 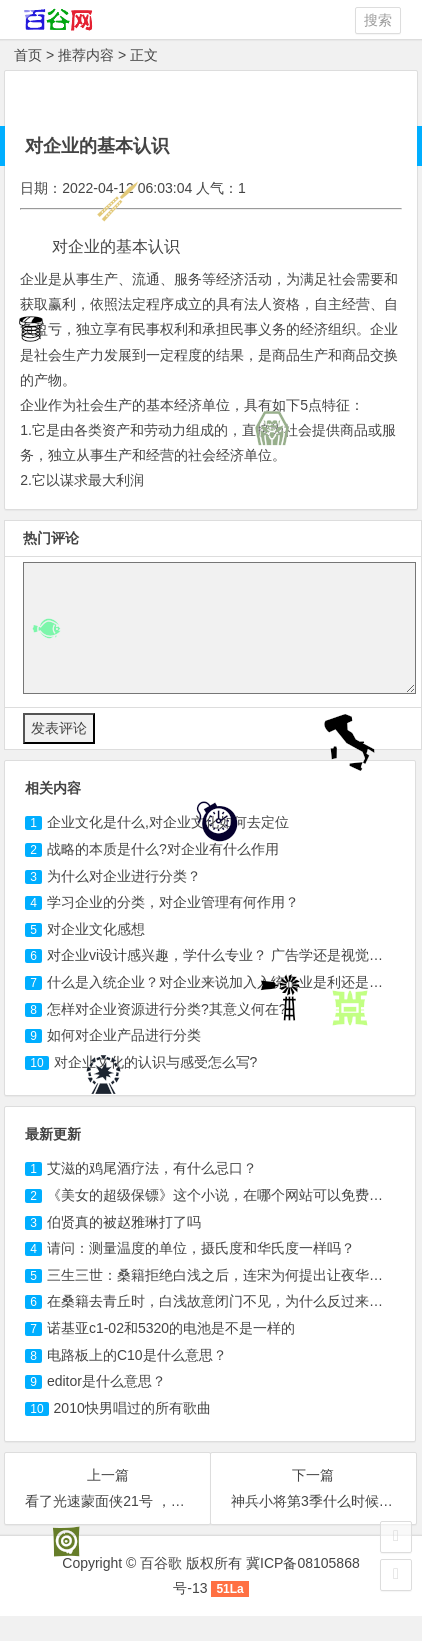 I want to click on indicates a timed event or countdown, so click(x=217, y=821).